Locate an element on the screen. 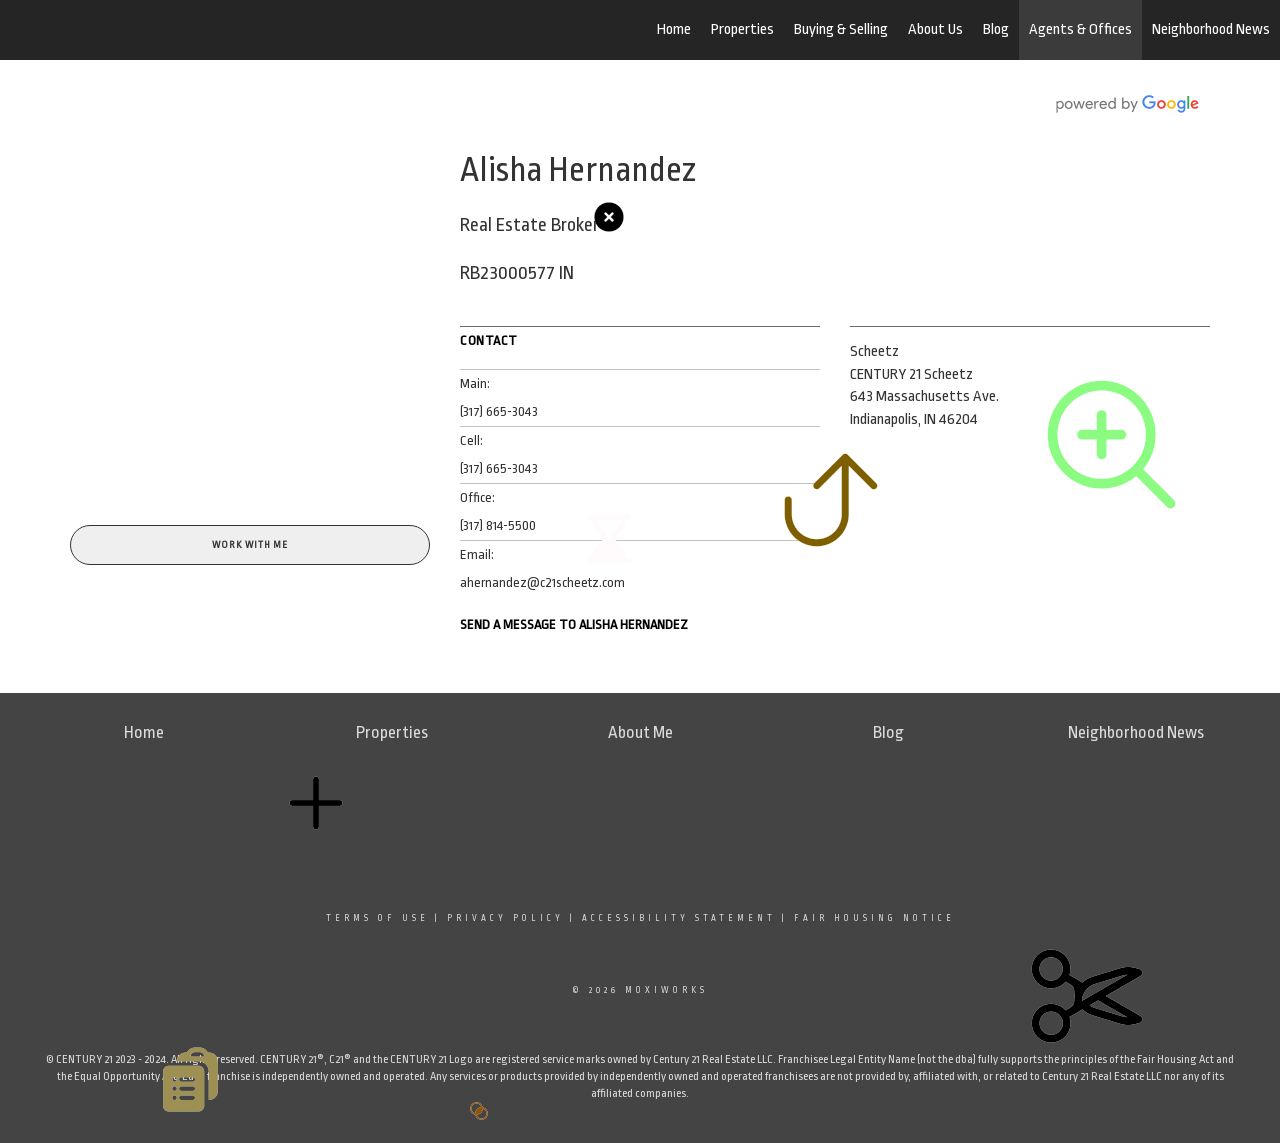 Image resolution: width=1280 pixels, height=1143 pixels. zoom in on content is located at coordinates (1111, 444).